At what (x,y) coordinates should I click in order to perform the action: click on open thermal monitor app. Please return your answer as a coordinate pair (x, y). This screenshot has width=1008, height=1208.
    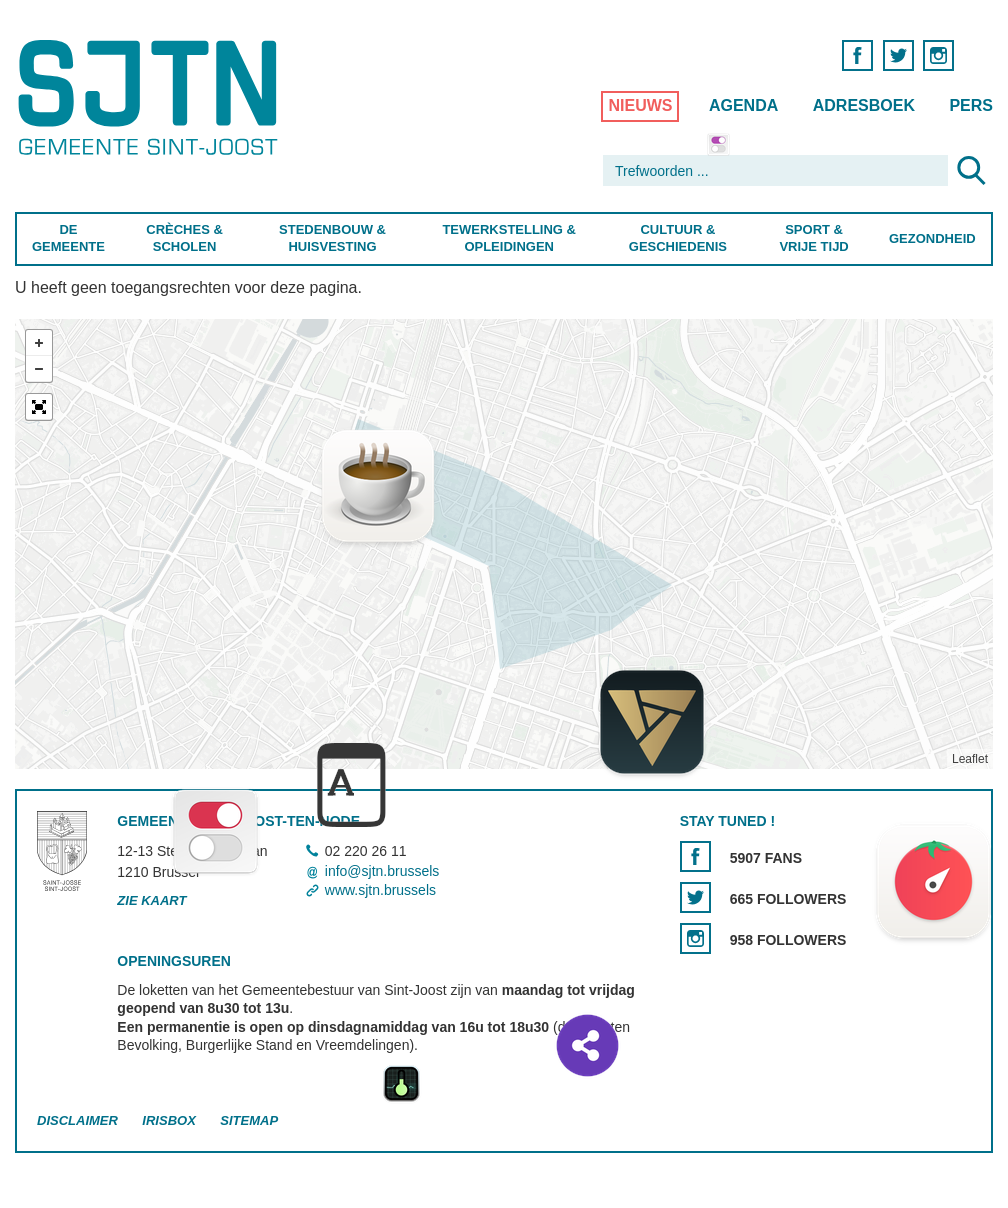
    Looking at the image, I should click on (401, 1083).